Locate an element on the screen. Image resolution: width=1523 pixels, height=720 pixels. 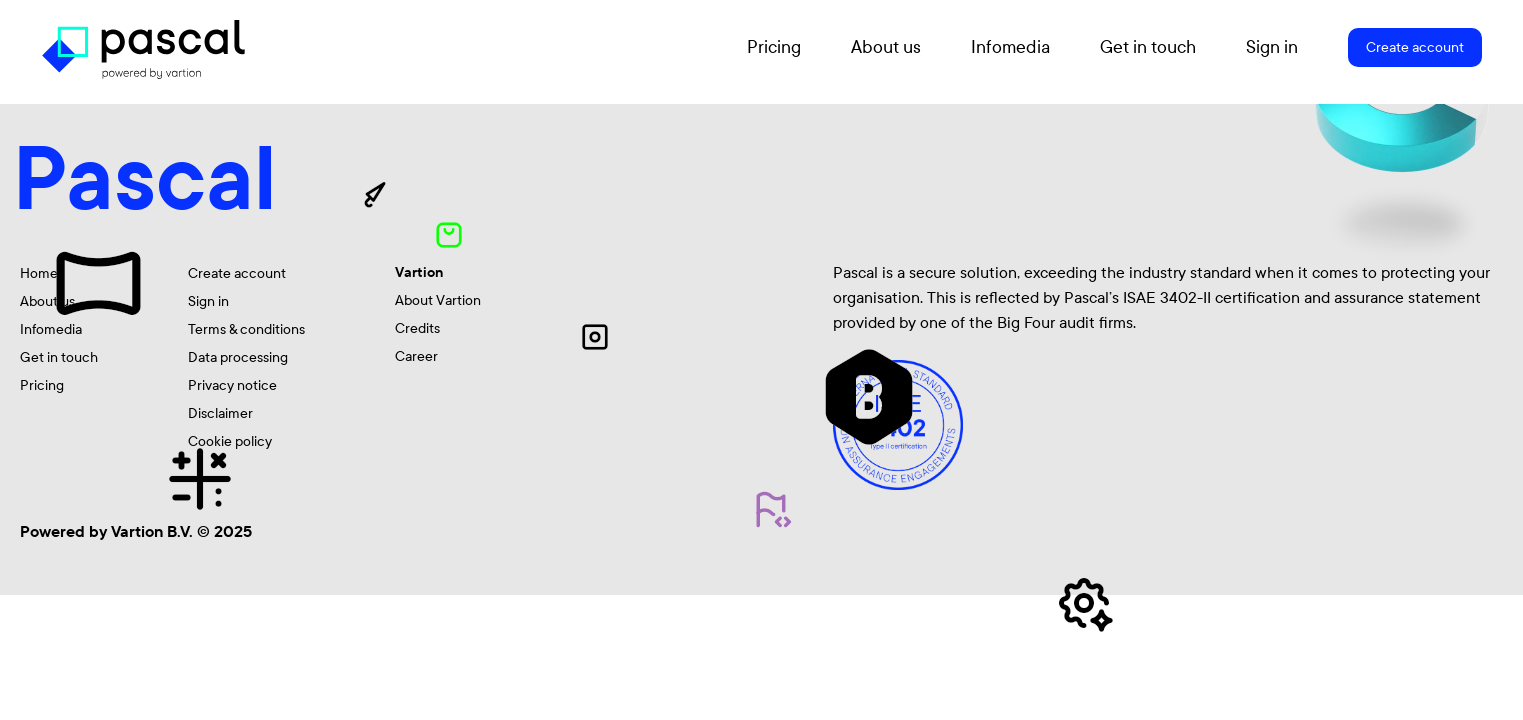
open calculator or math tools is located at coordinates (200, 479).